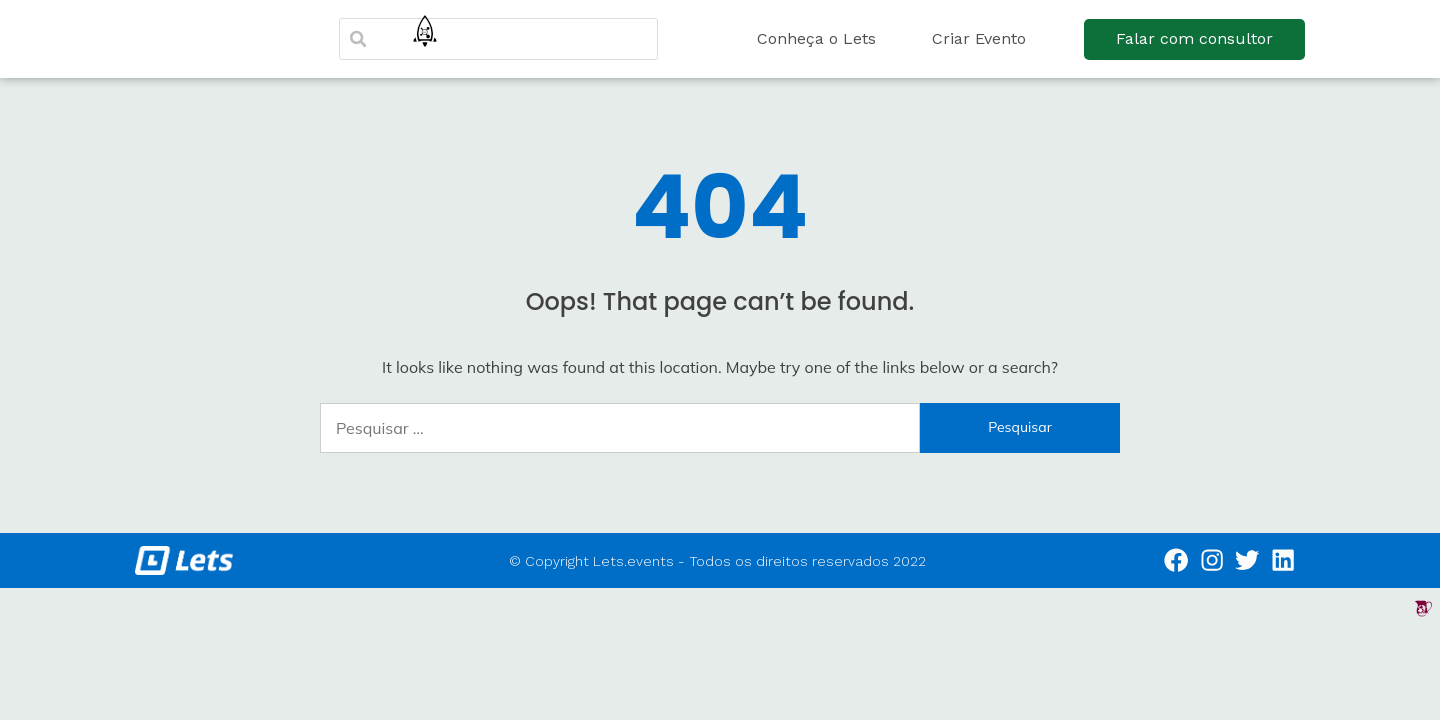  I want to click on charles web debugging proxy application, so click(1423, 608).